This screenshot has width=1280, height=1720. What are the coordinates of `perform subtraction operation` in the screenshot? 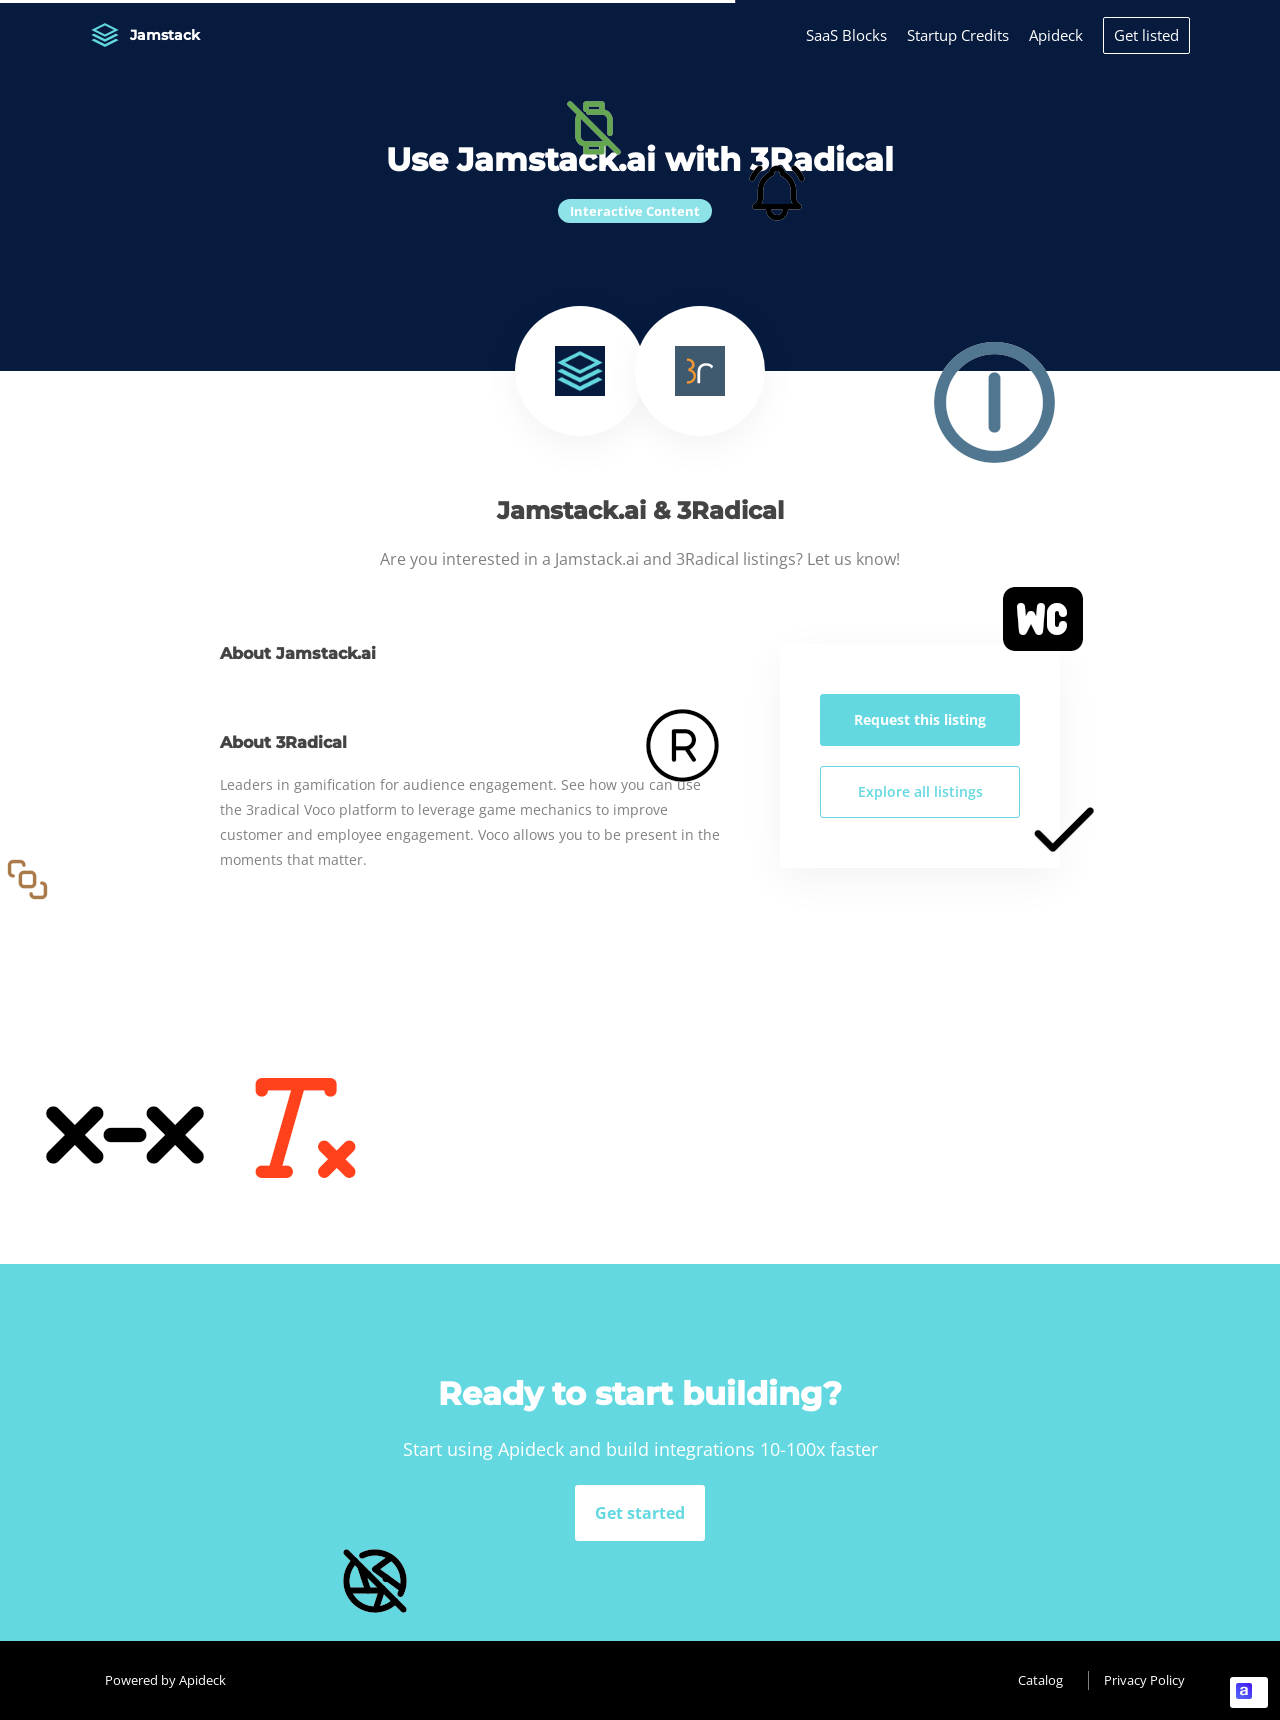 It's located at (125, 1135).